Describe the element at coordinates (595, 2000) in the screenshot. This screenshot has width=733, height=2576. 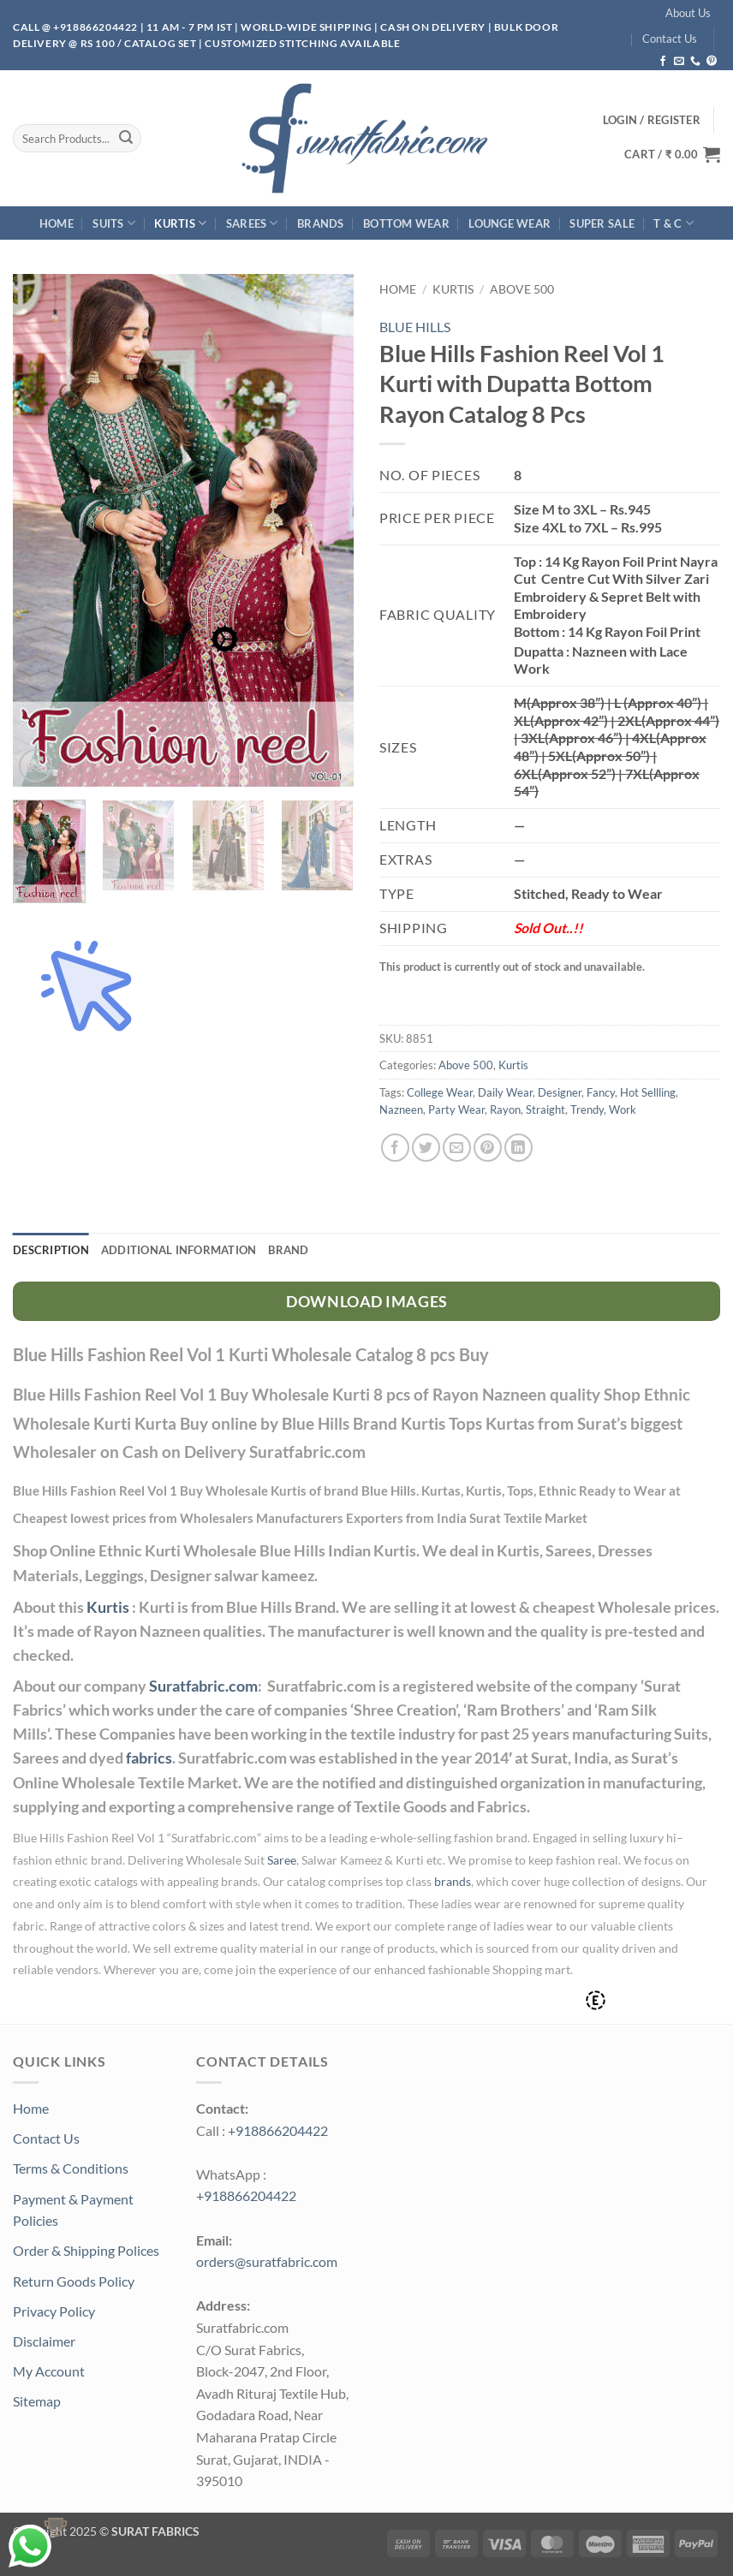
I see `indicates a draft or pending email` at that location.